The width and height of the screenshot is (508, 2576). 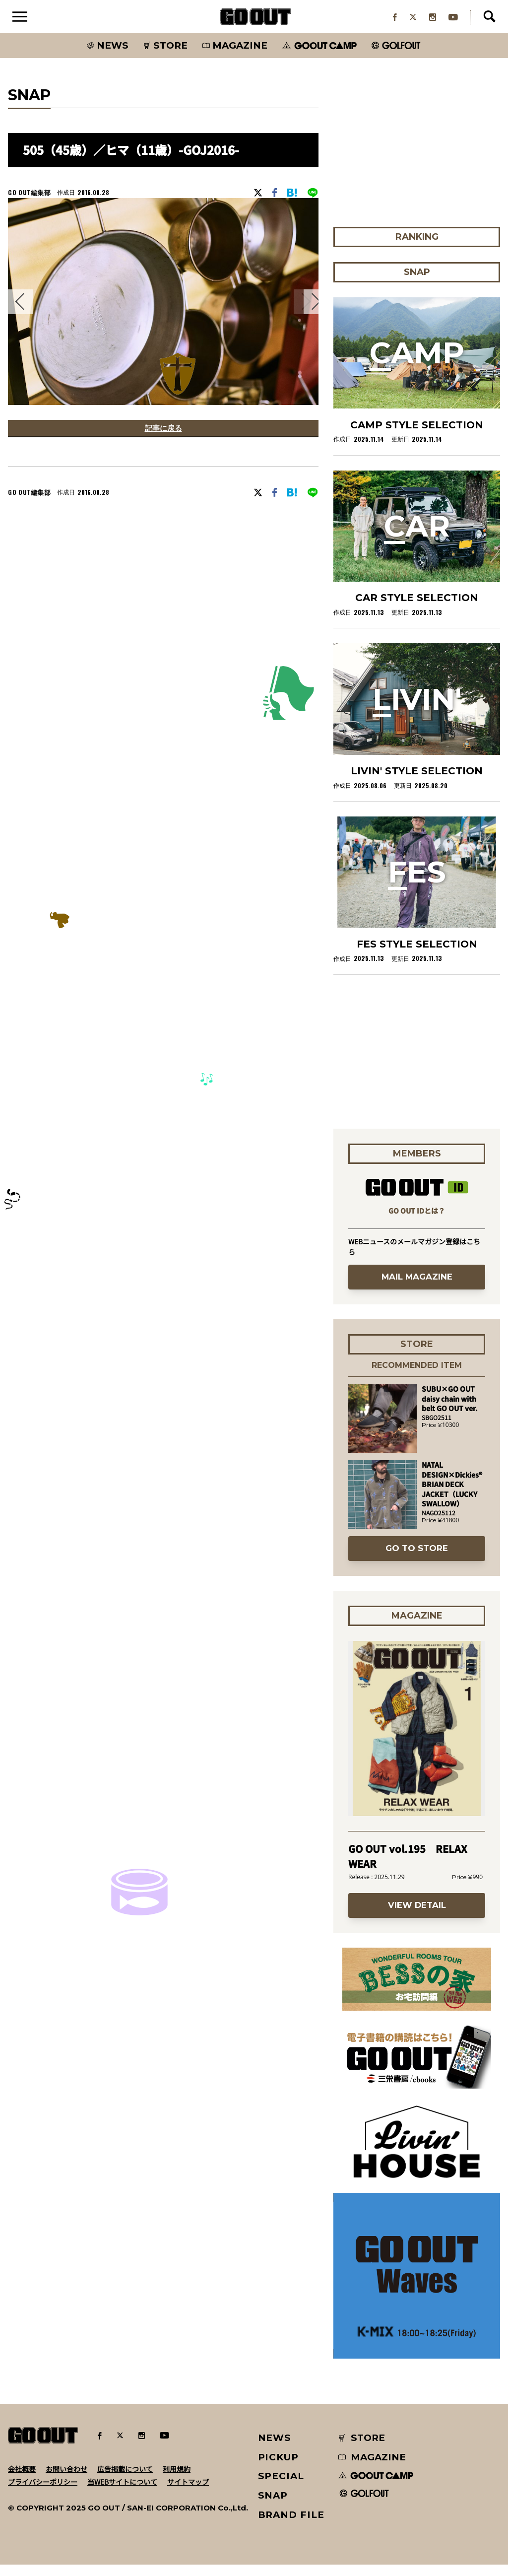 I want to click on select venezuela as your country or region, so click(x=60, y=920).